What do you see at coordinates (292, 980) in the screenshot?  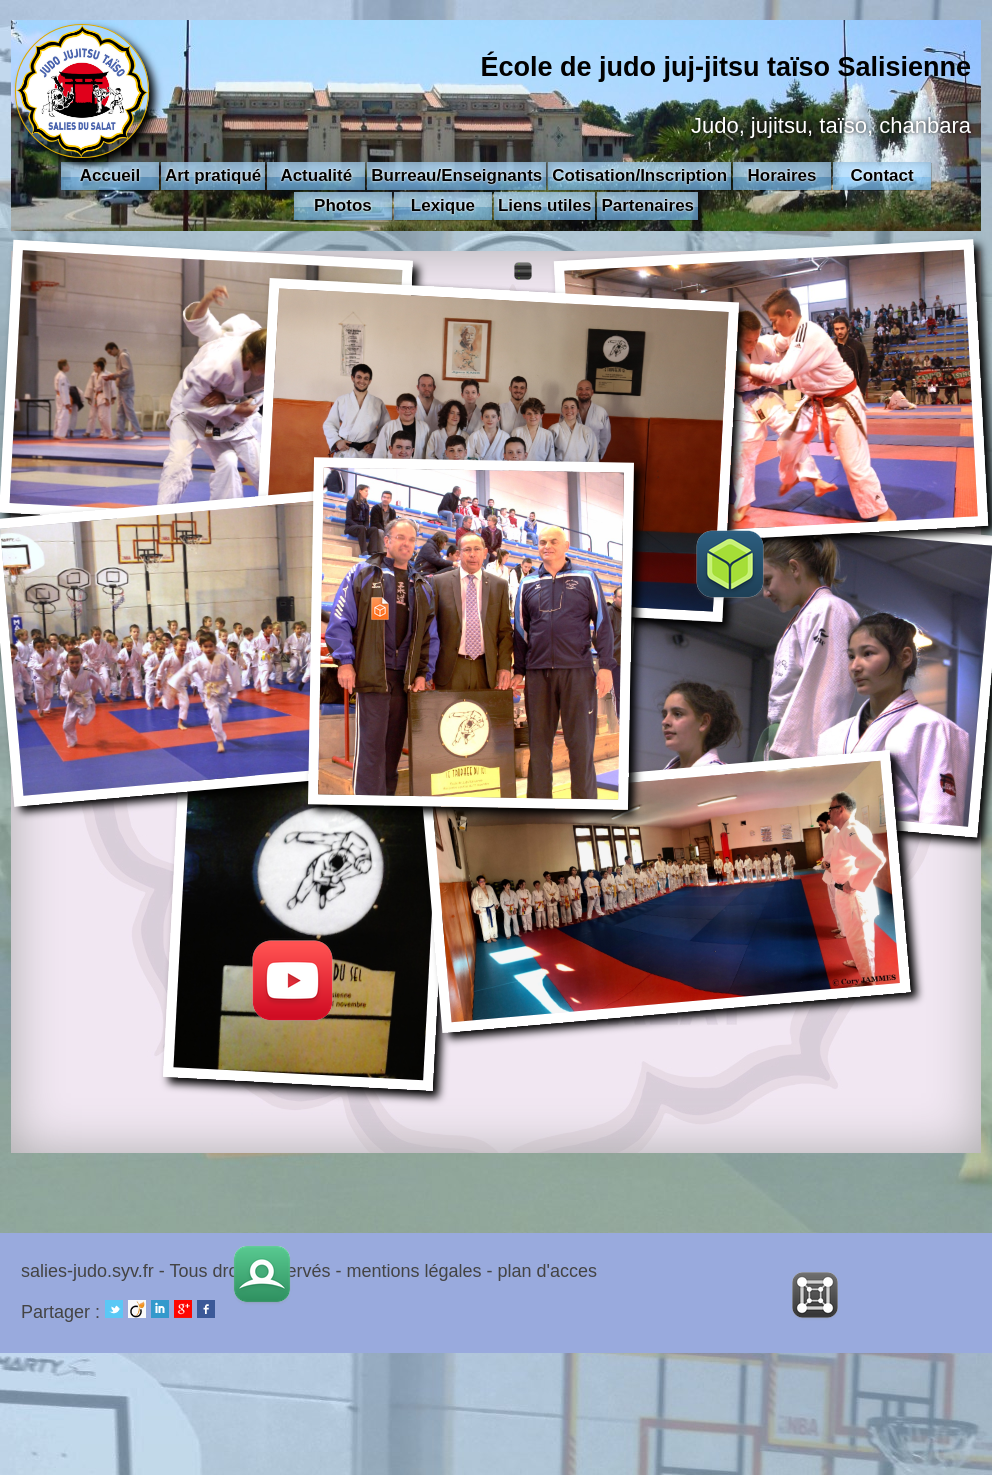 I see `open the YouTube app` at bounding box center [292, 980].